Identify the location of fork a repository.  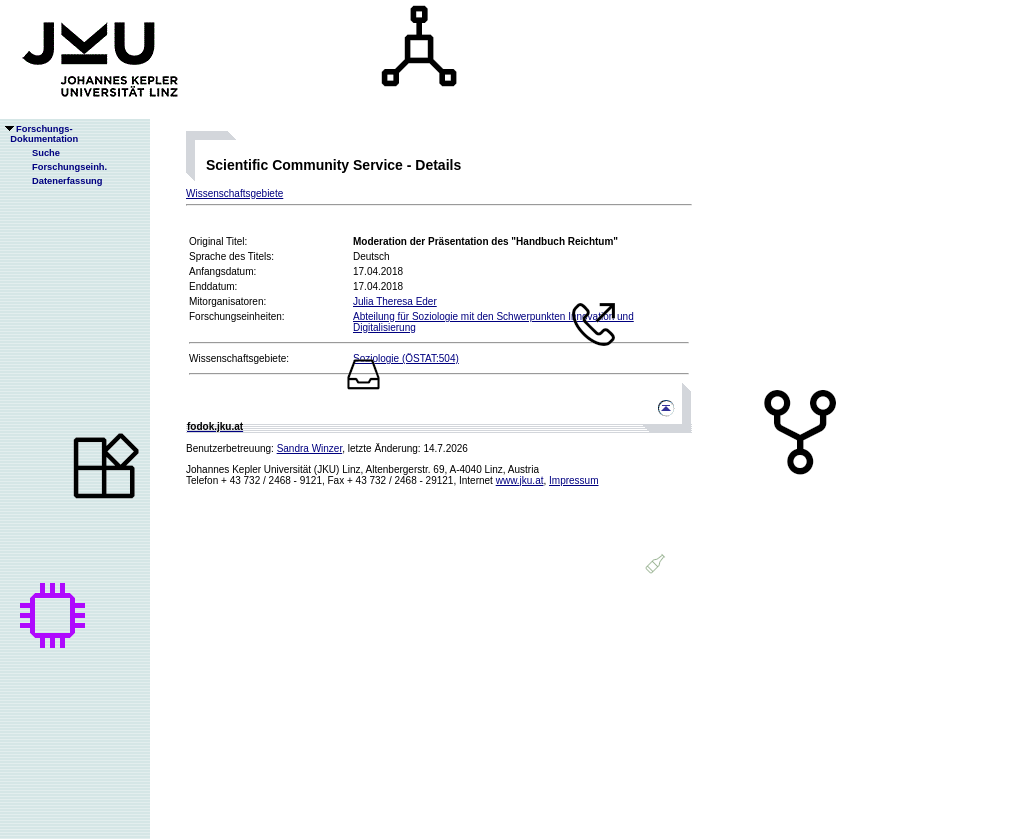
(797, 429).